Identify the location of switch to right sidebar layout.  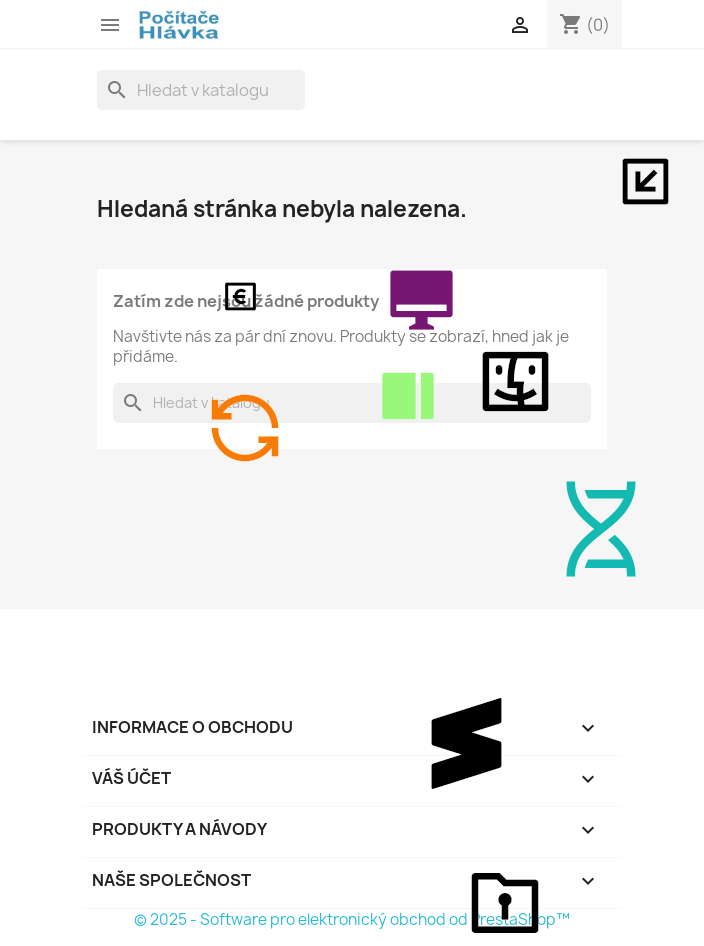
(408, 396).